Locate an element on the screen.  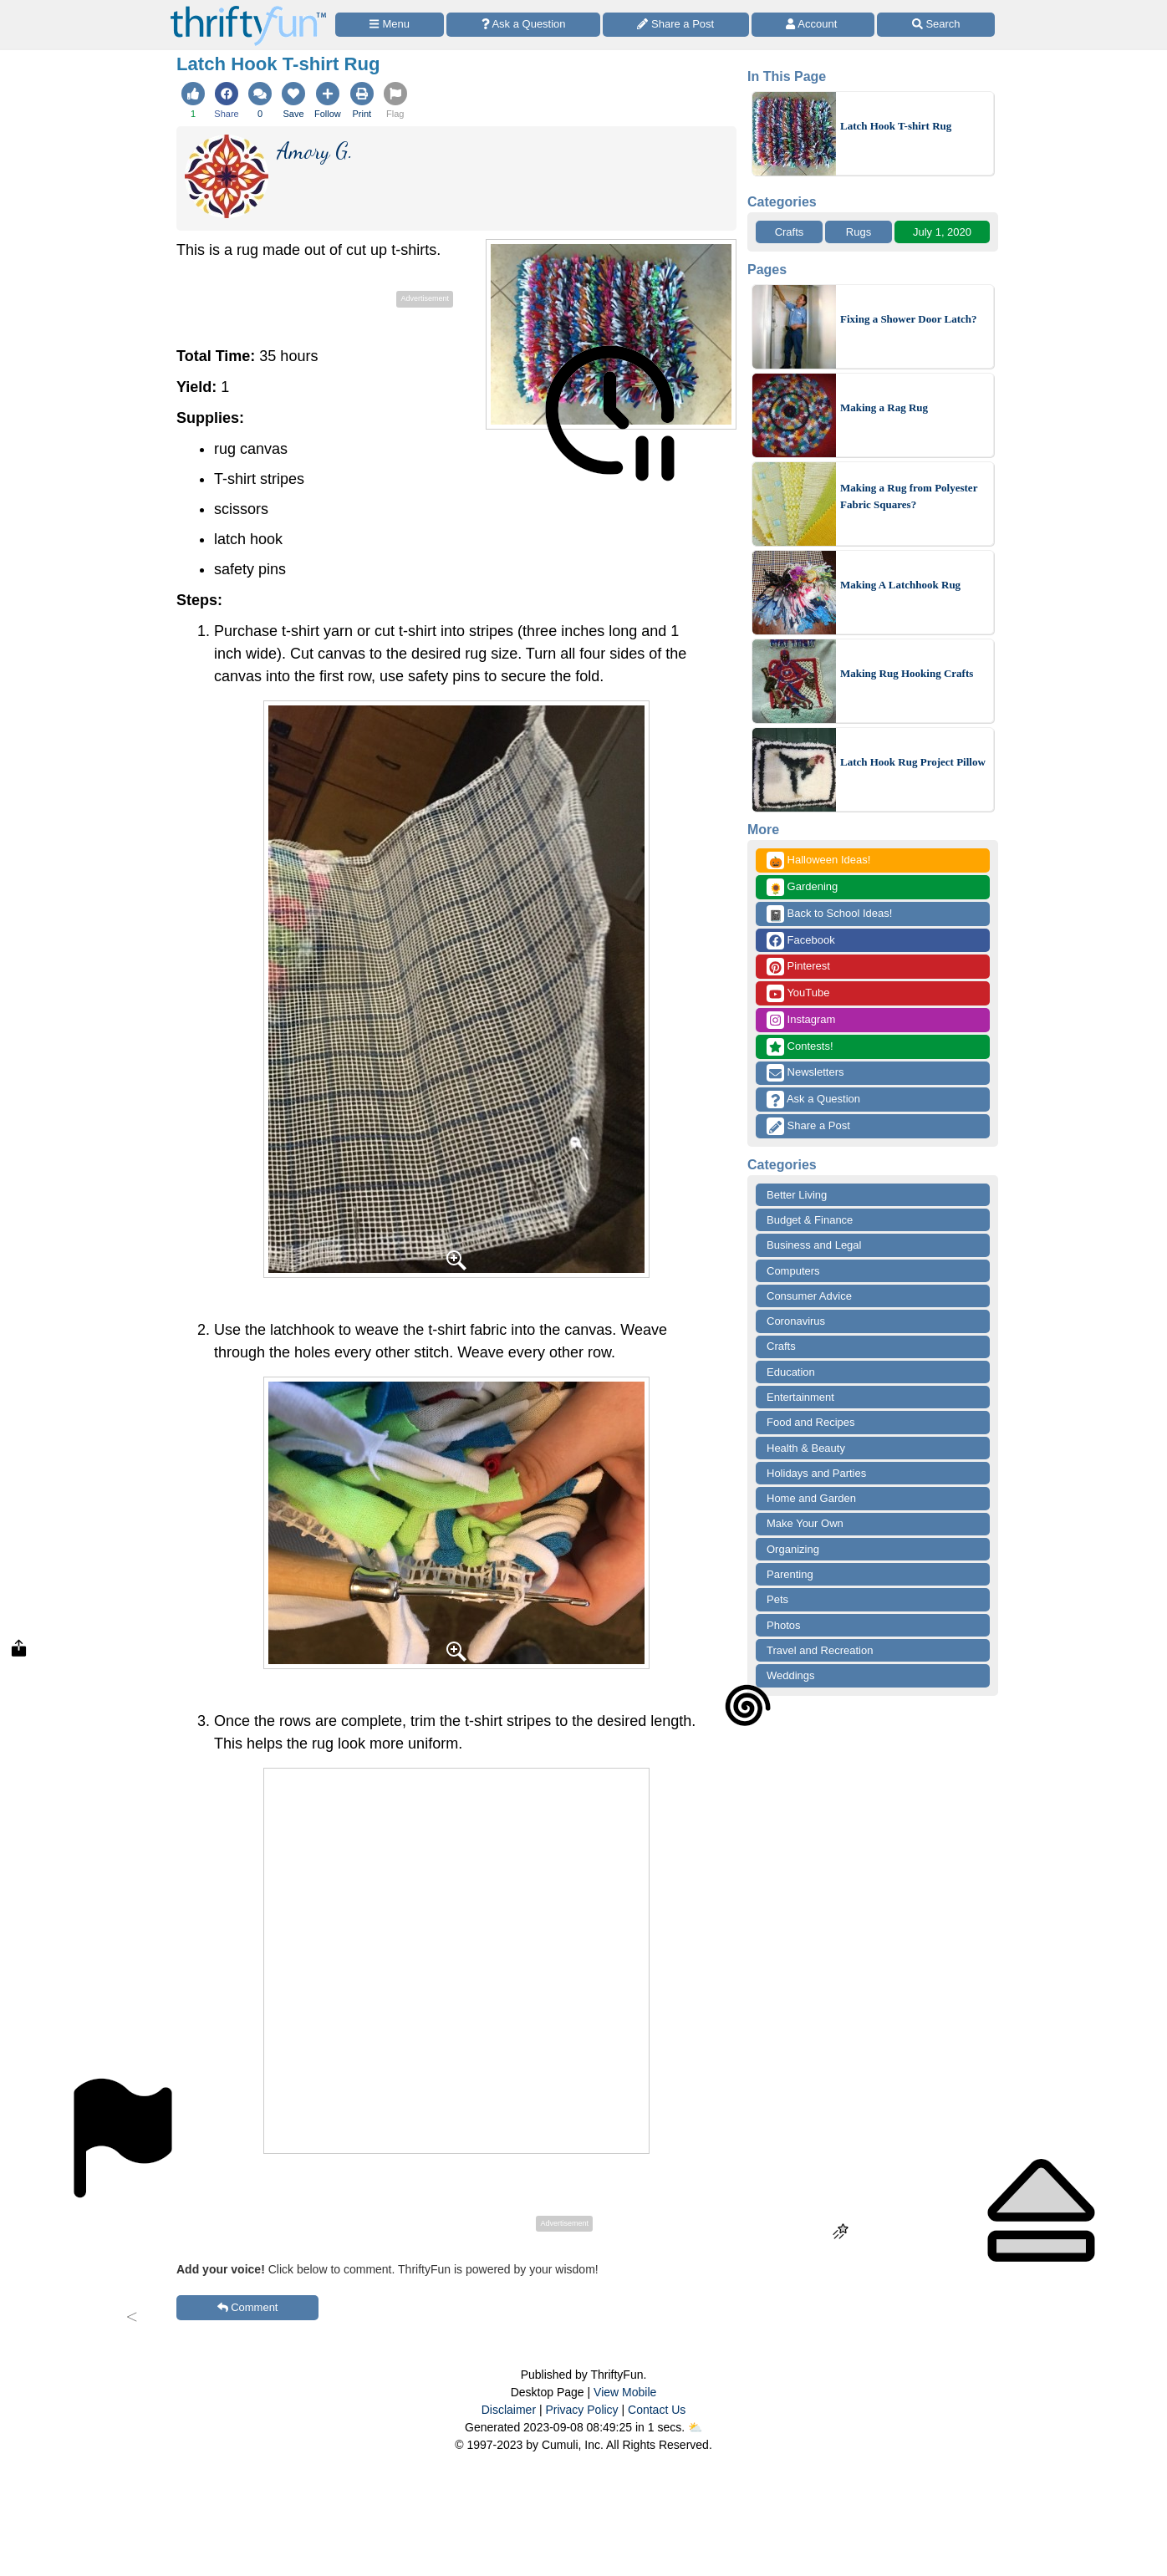
pause a timer or countdown is located at coordinates (609, 410).